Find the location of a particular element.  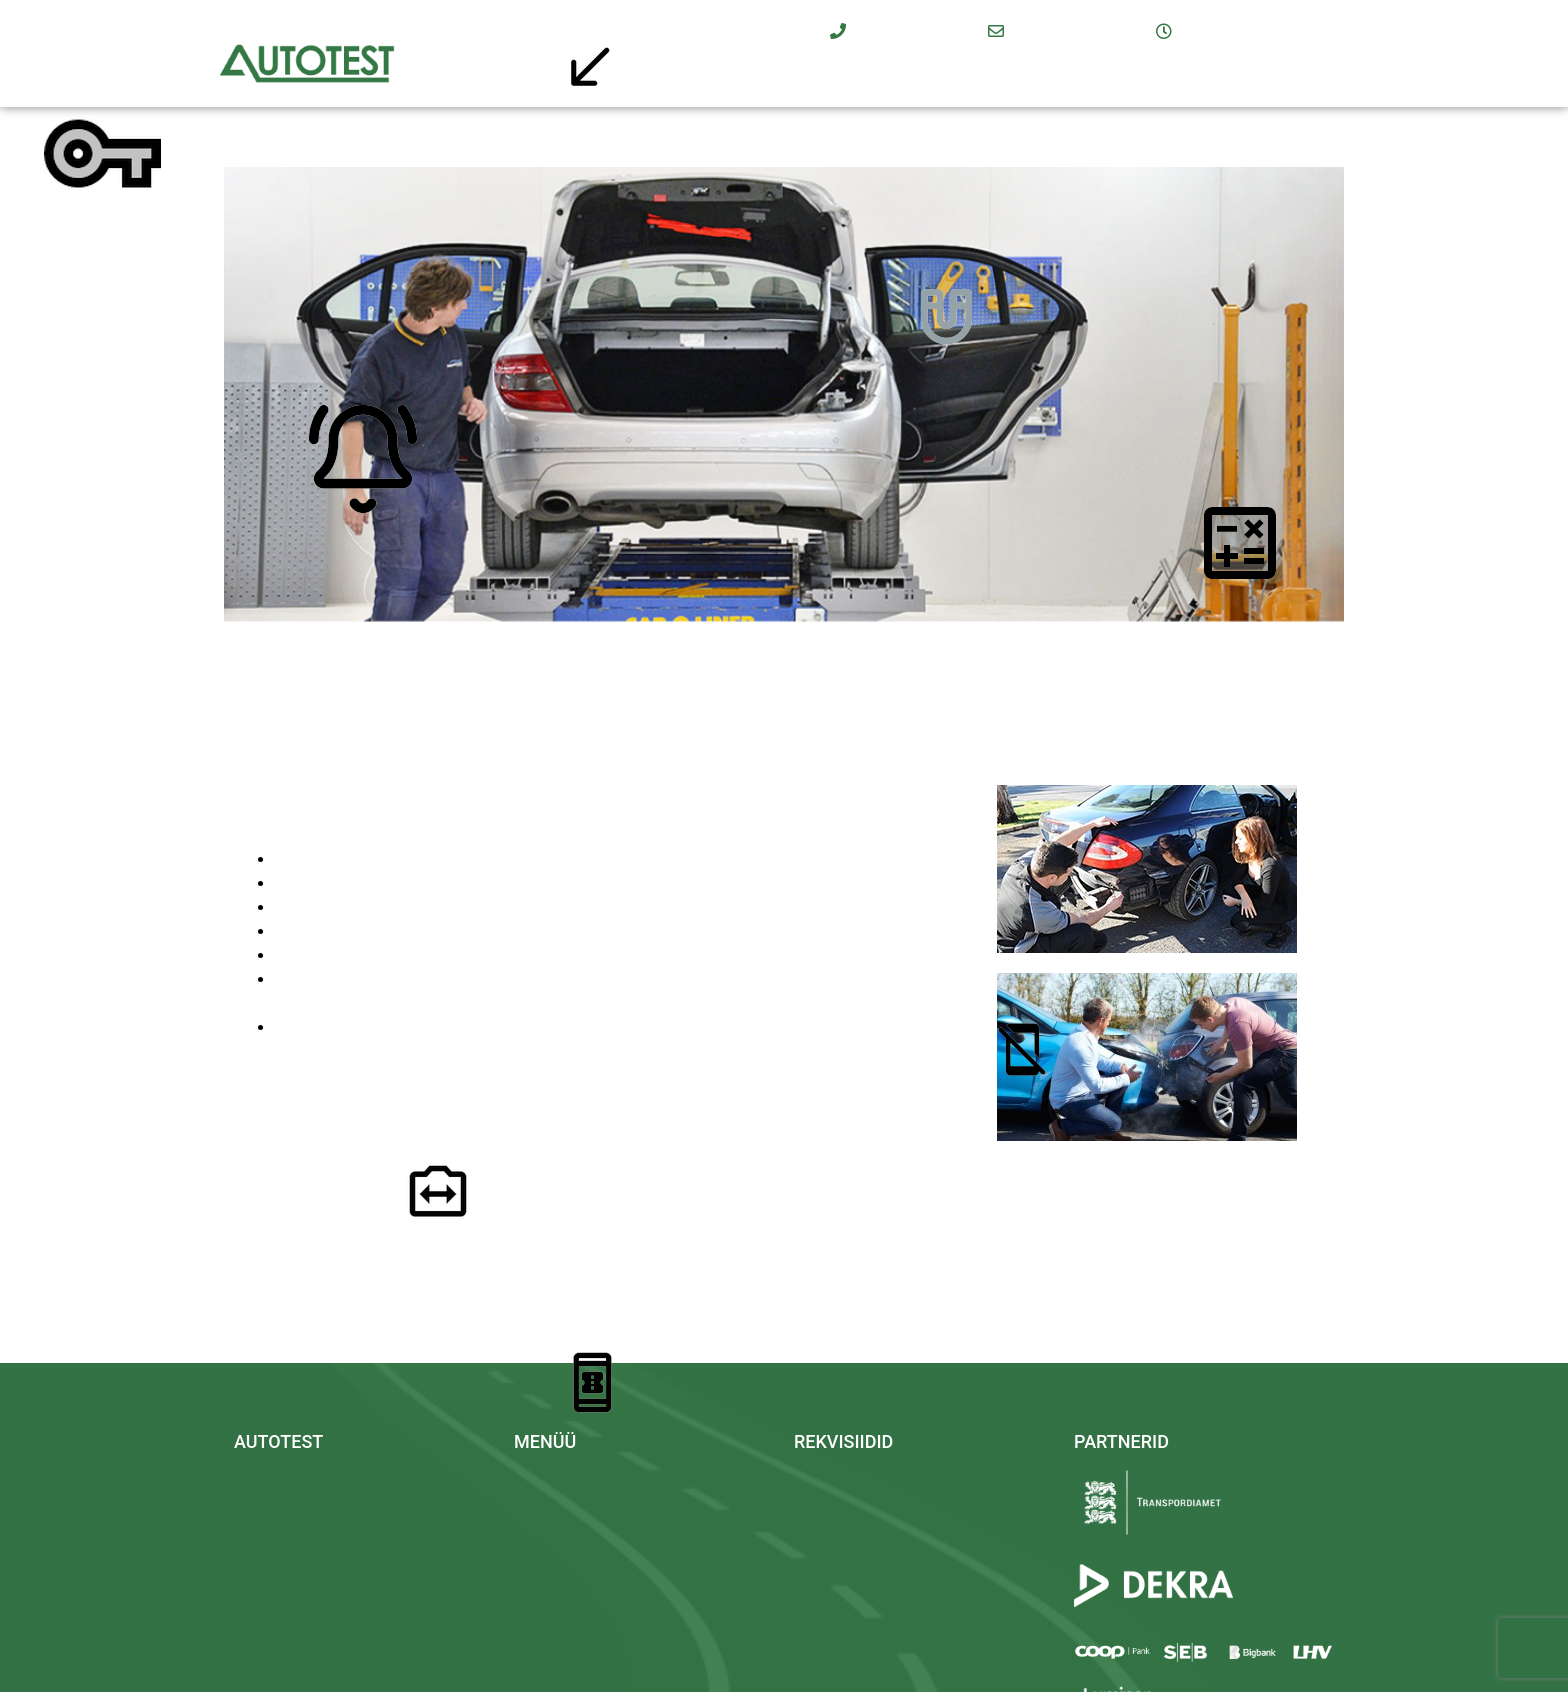

navigate or move southwest on a map is located at coordinates (589, 67).